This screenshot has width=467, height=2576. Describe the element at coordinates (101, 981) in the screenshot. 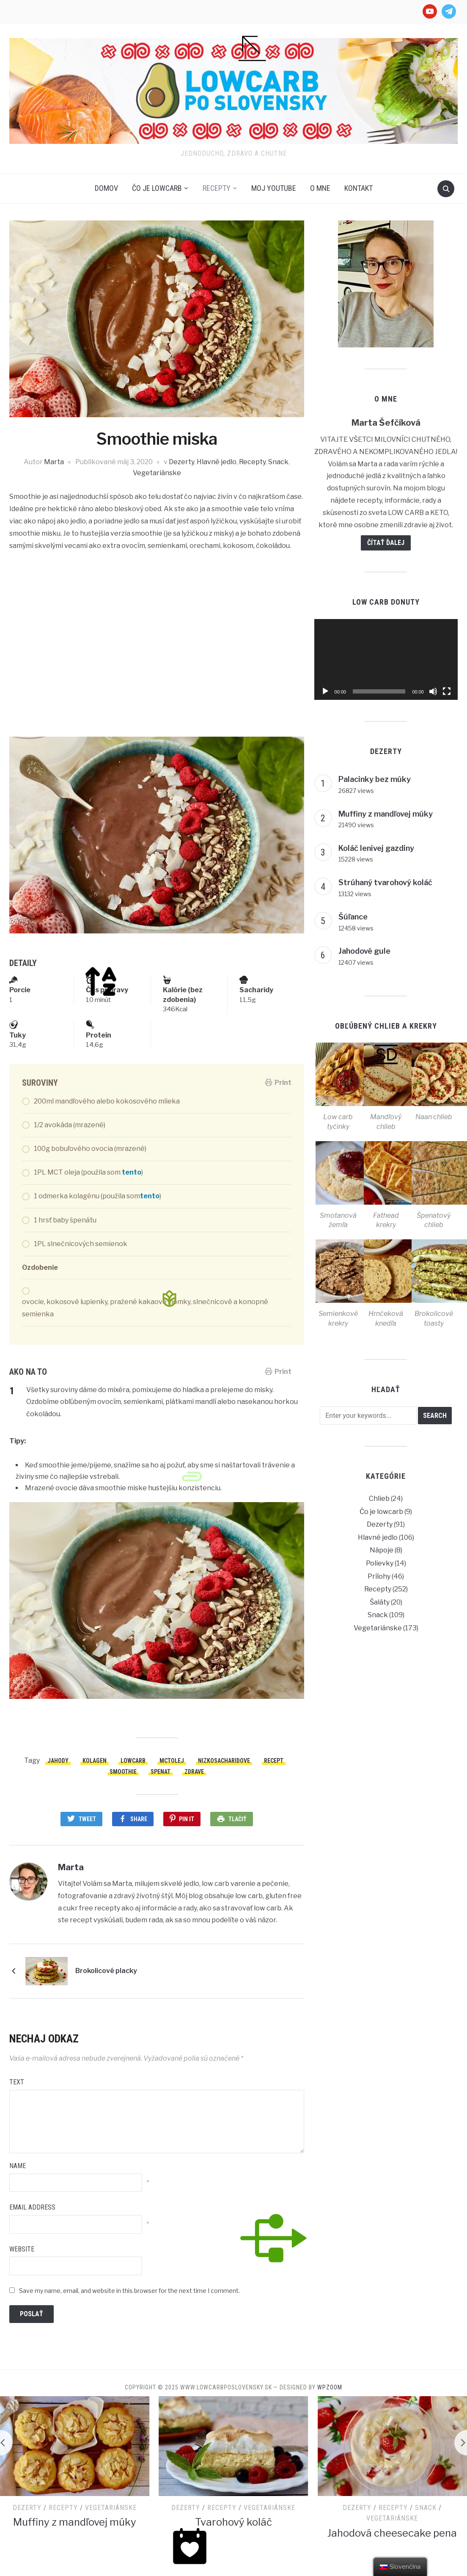

I see `sort alphabetically A to Z` at that location.